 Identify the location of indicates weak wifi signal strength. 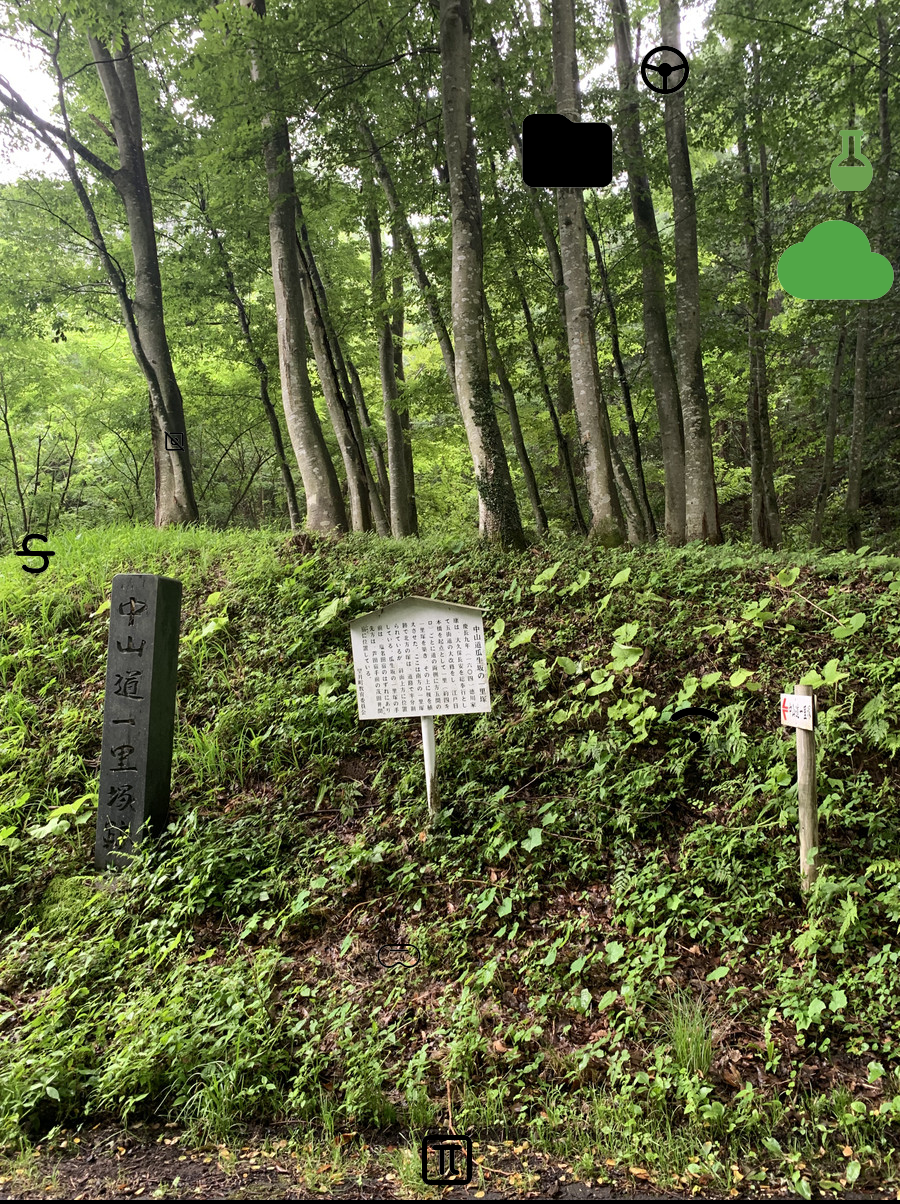
(695, 699).